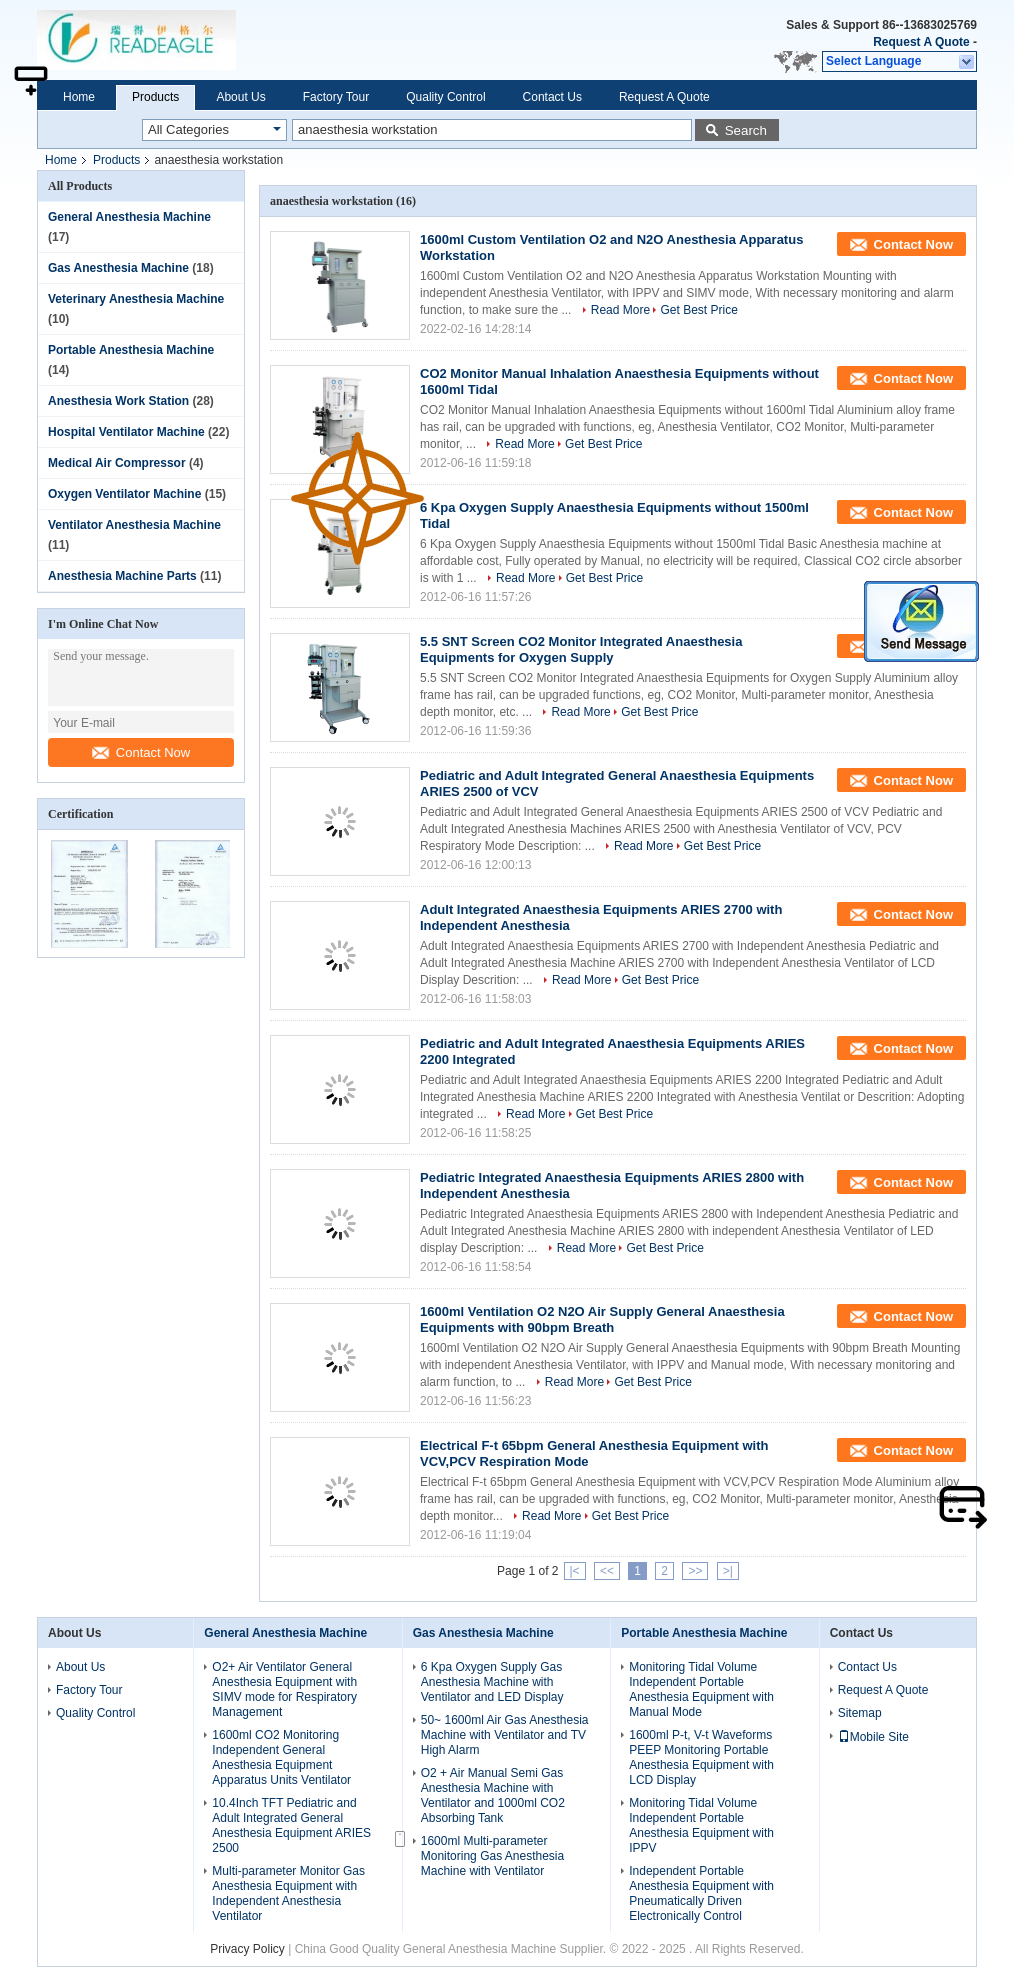  What do you see at coordinates (962, 1504) in the screenshot?
I see `make a payment with saved card` at bounding box center [962, 1504].